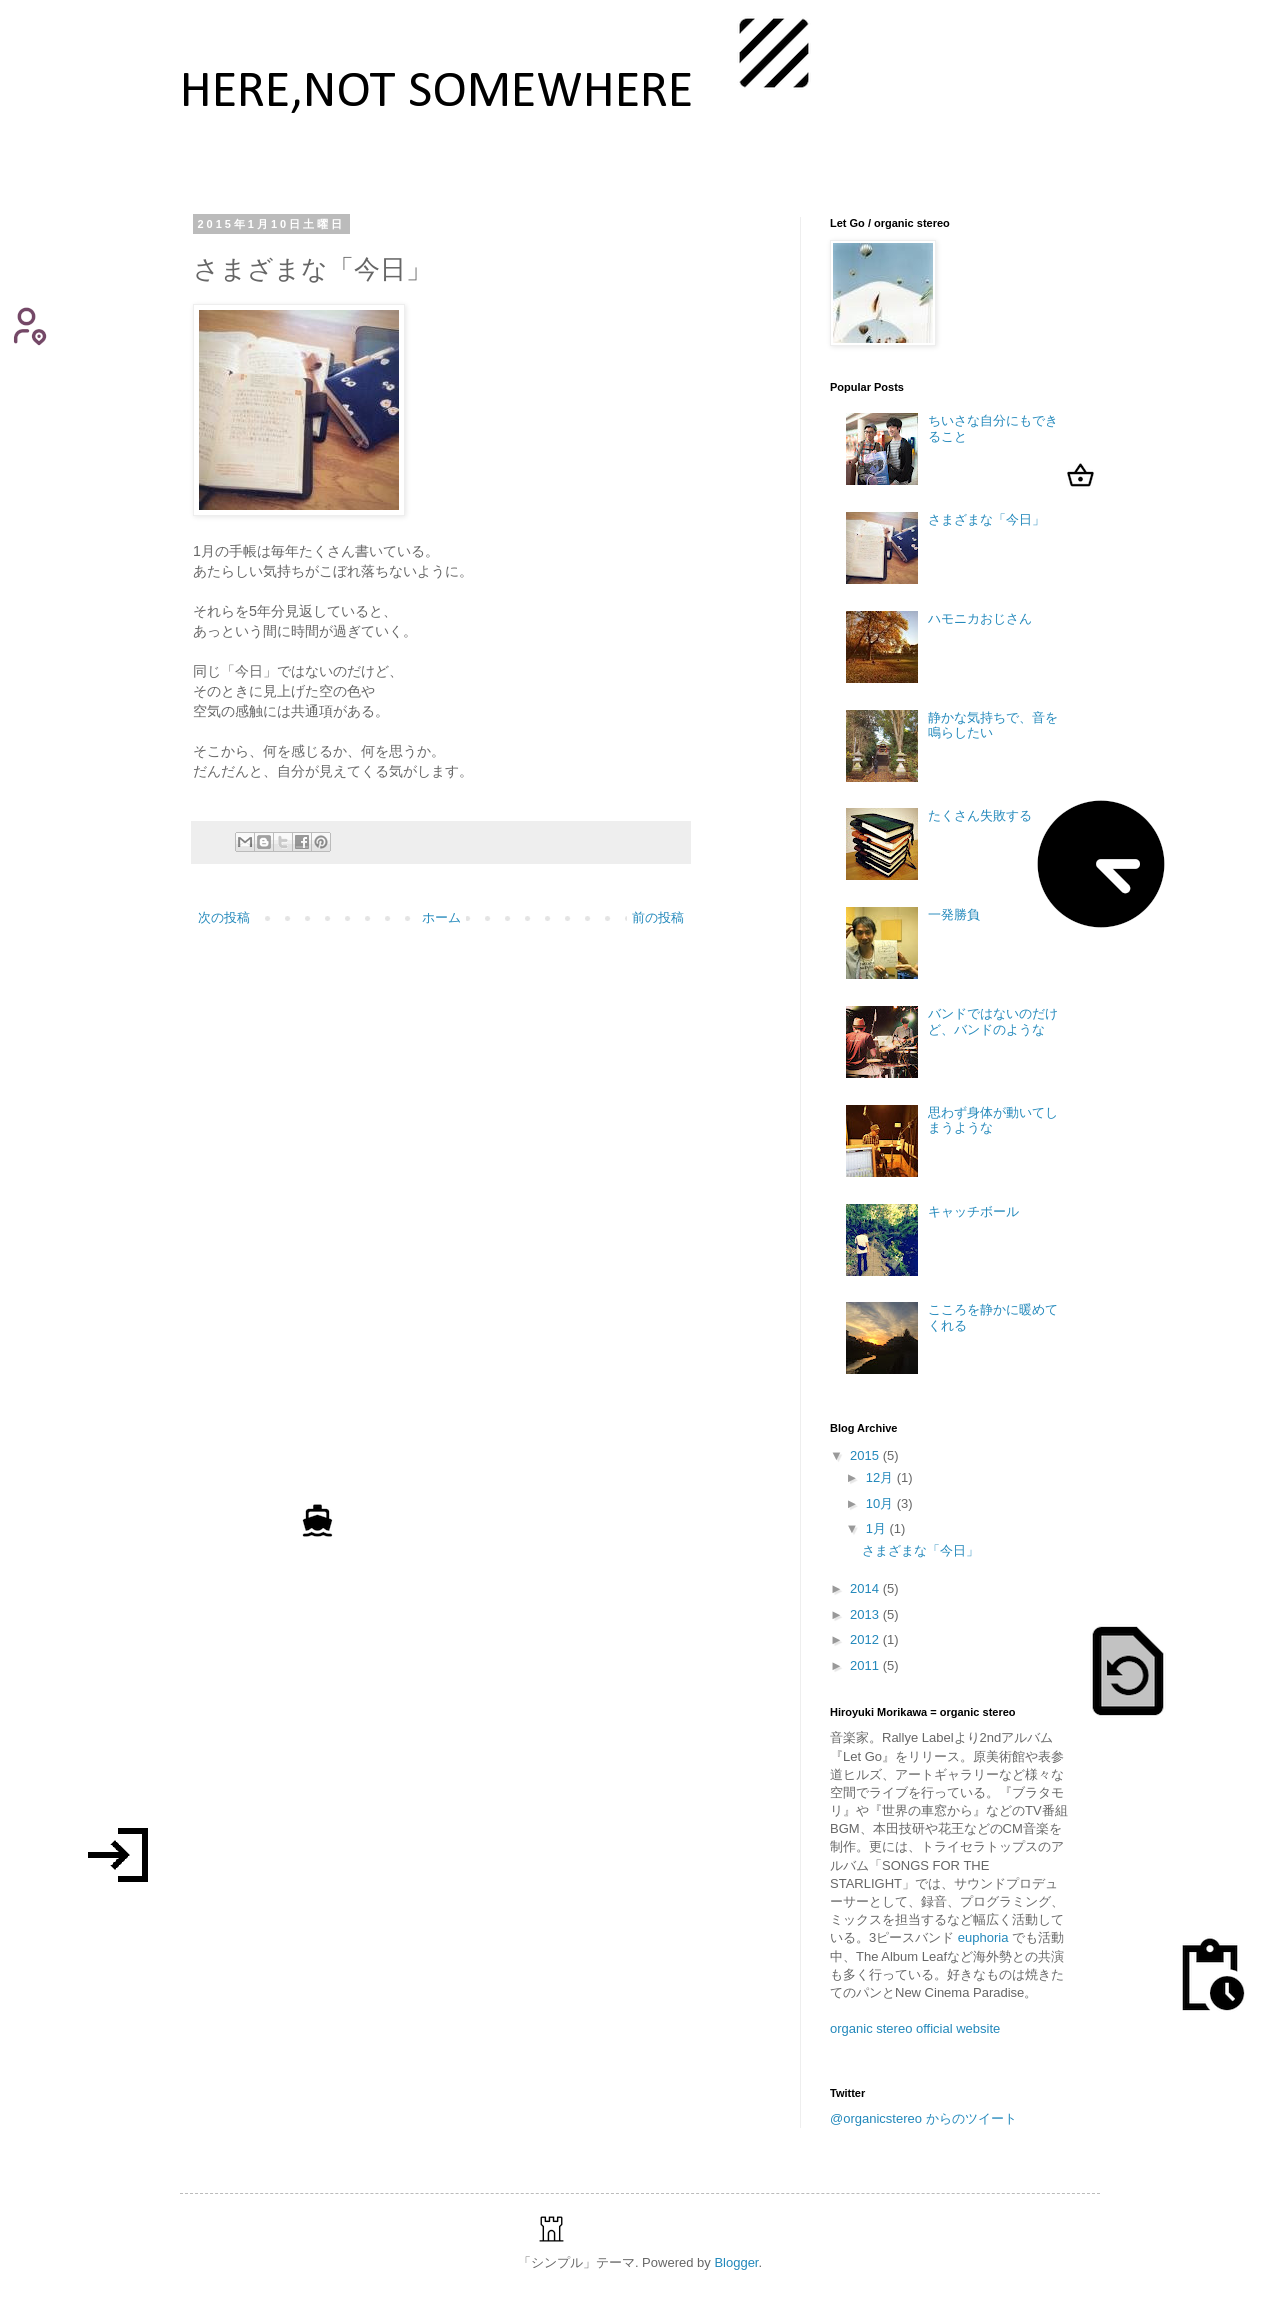 The width and height of the screenshot is (1280, 2311). What do you see at coordinates (118, 1855) in the screenshot?
I see `log in to your account` at bounding box center [118, 1855].